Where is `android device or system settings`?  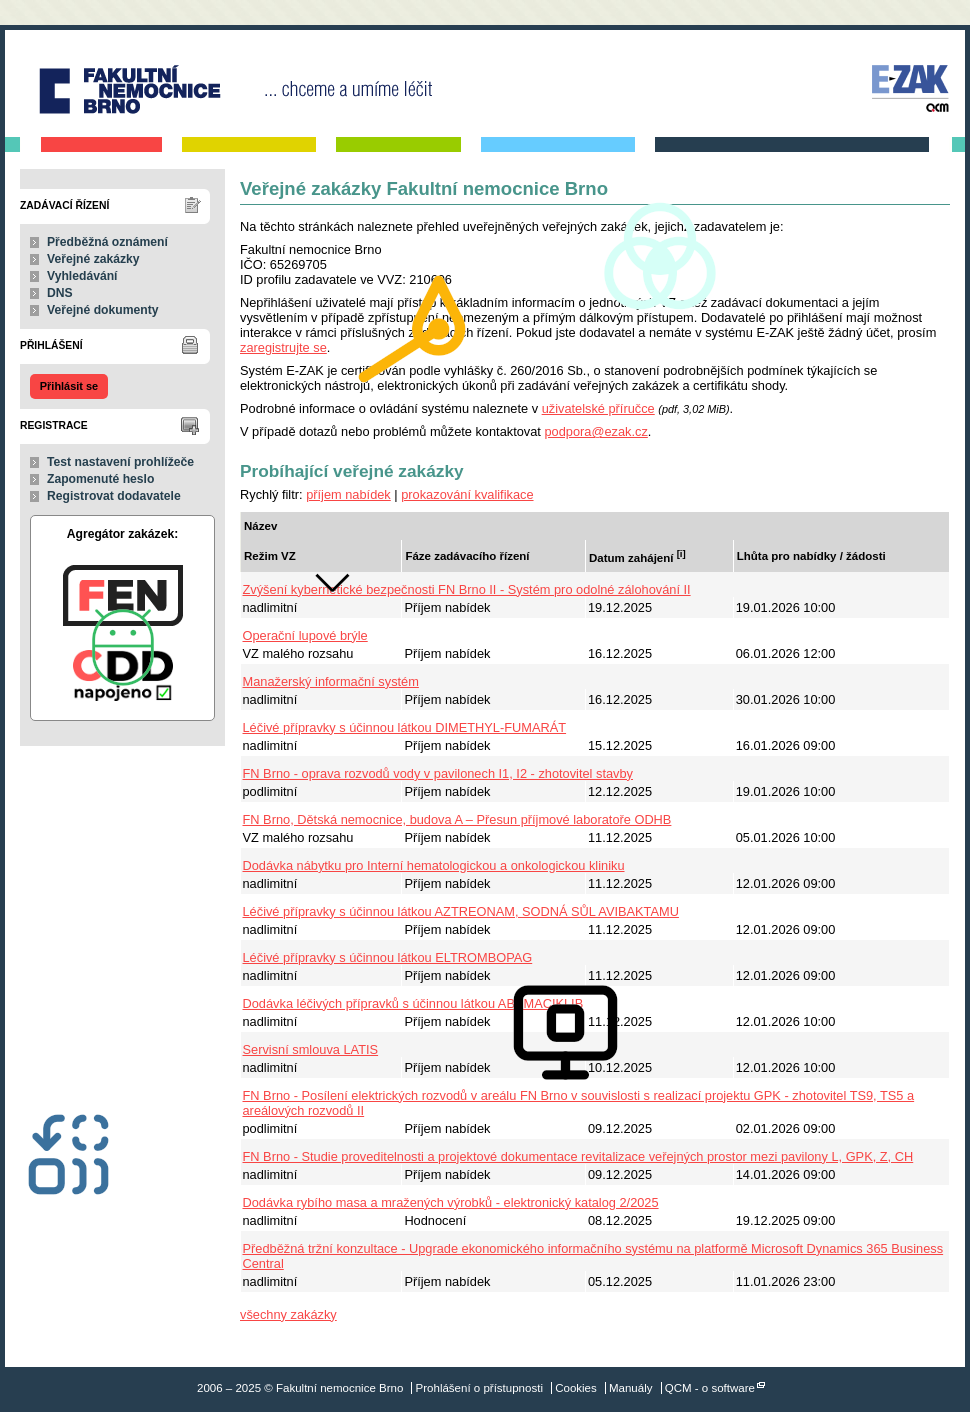
android device or system settings is located at coordinates (123, 646).